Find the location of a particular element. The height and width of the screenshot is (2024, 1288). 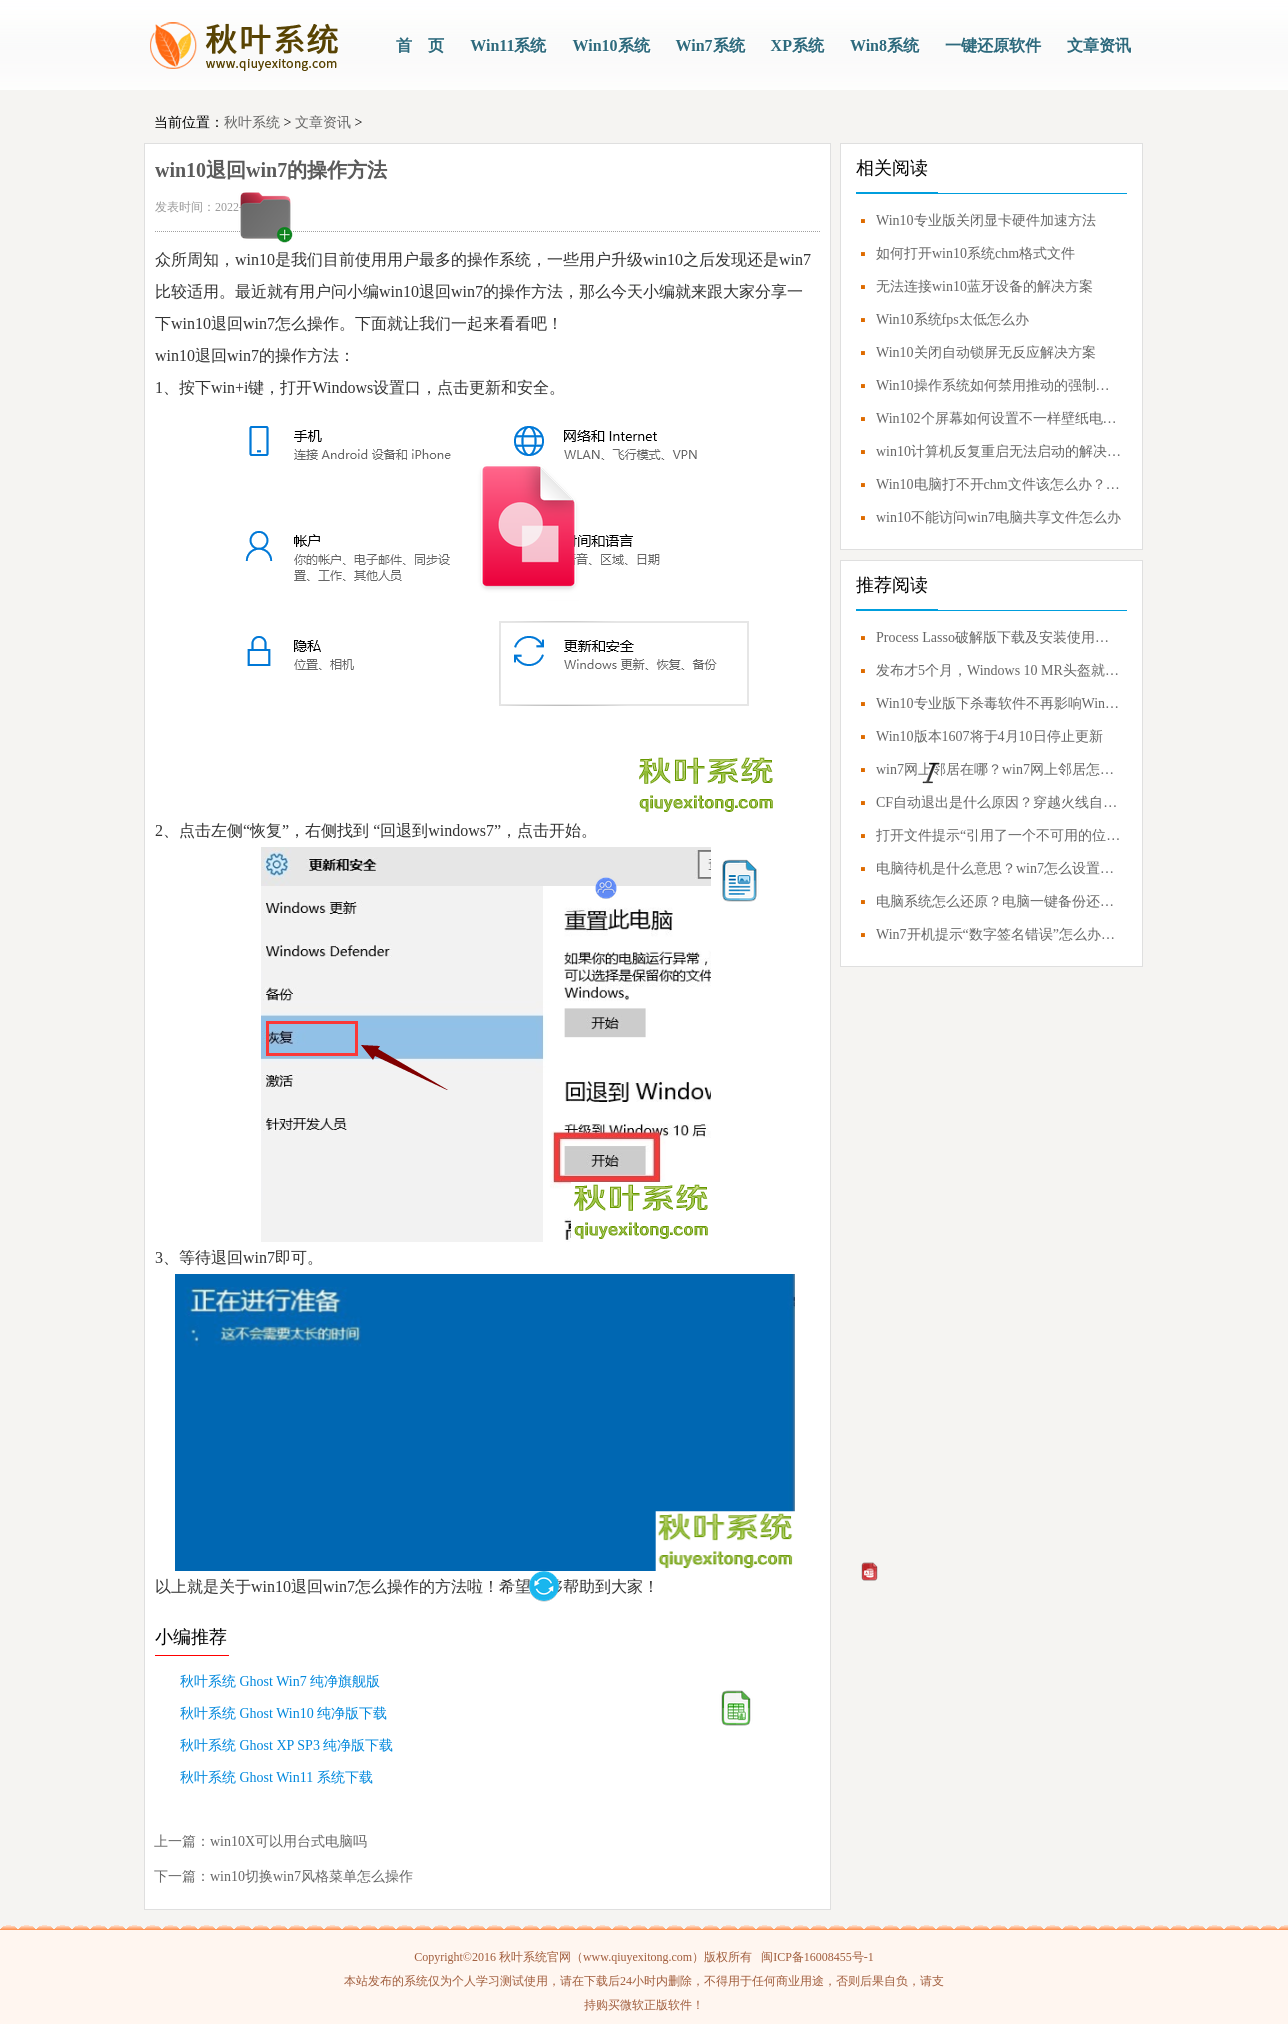

a google drawings file is located at coordinates (528, 528).